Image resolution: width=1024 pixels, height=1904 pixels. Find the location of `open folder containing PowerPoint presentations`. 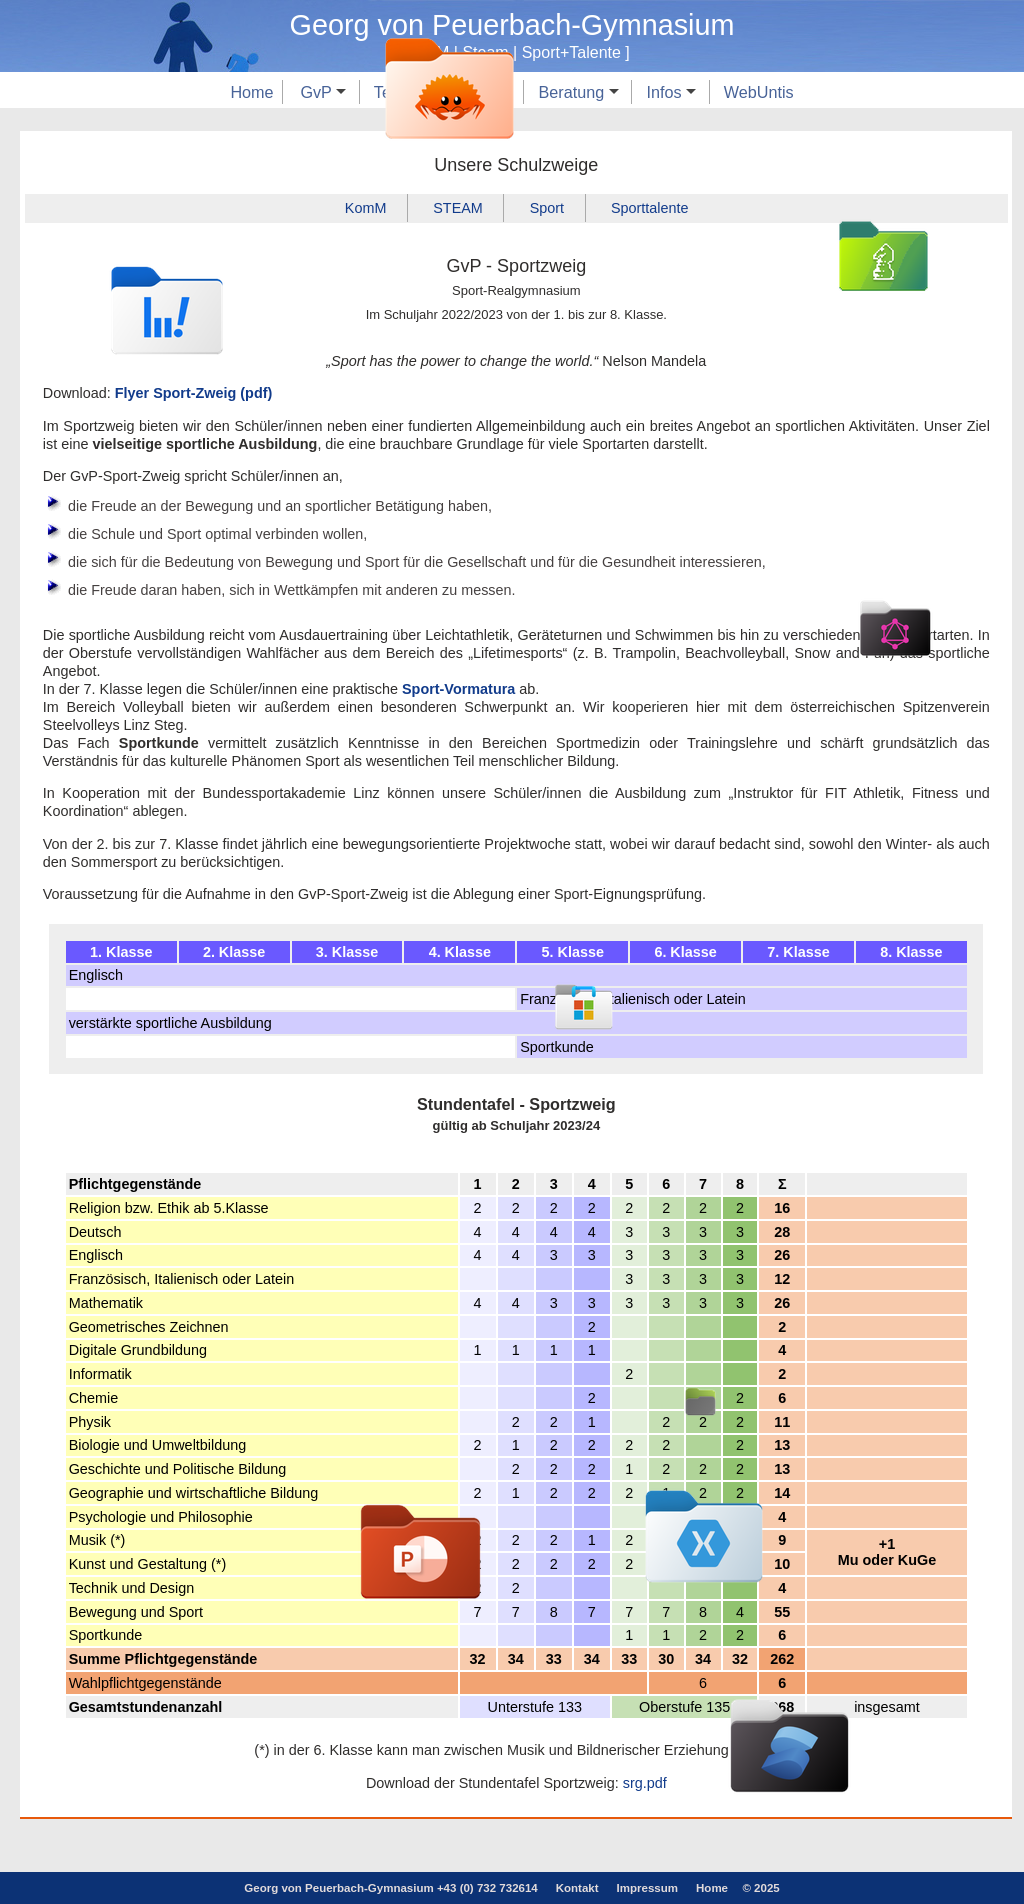

open folder containing PowerPoint presentations is located at coordinates (420, 1555).